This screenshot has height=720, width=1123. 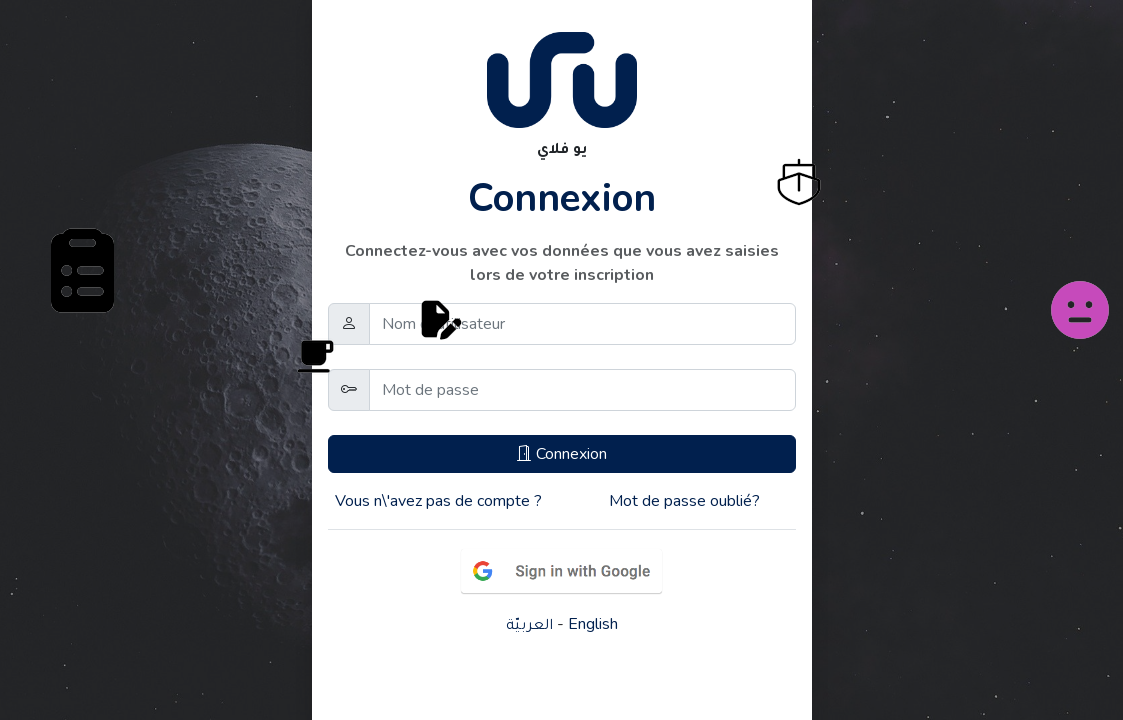 I want to click on find nearby coffee shops or cafes, so click(x=315, y=356).